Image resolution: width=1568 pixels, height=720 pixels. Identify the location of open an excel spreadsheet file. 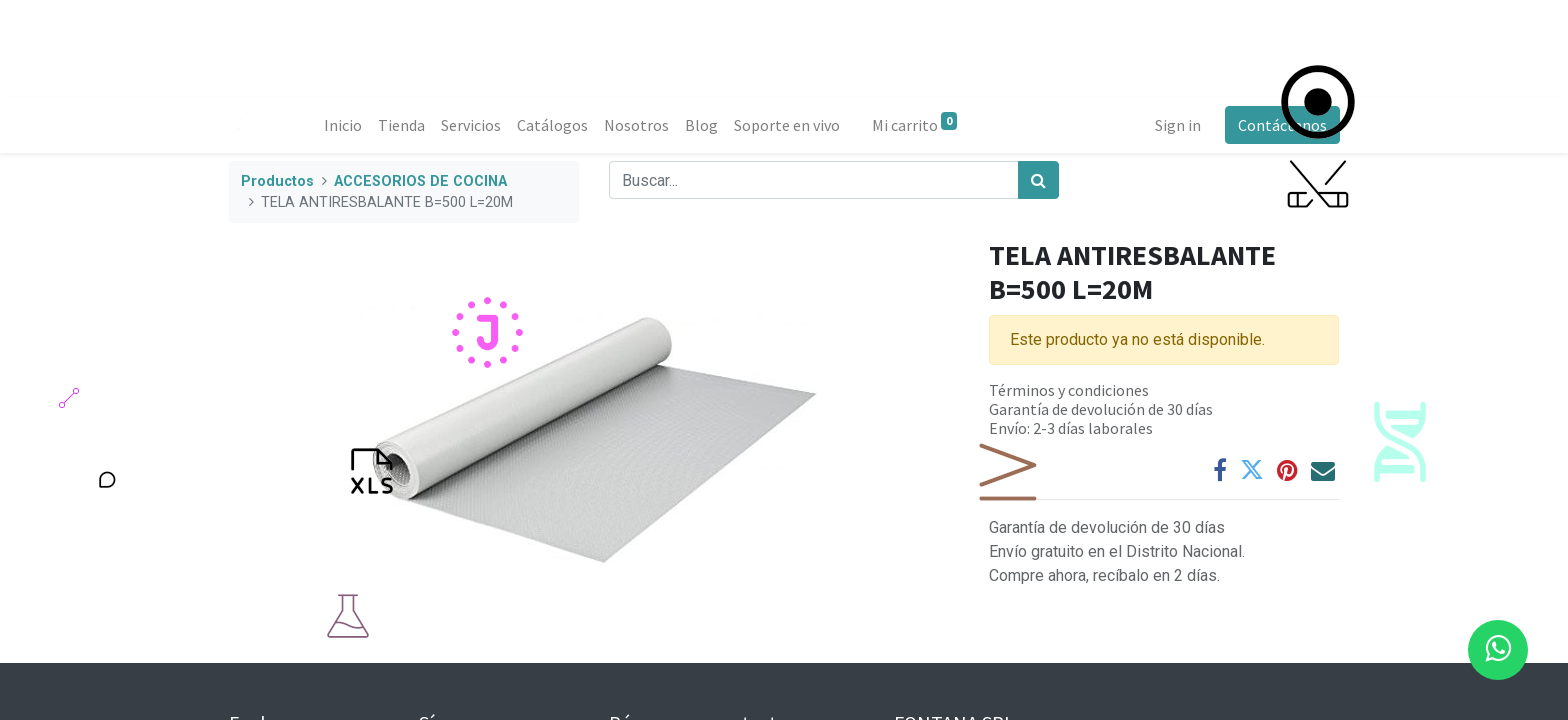
(372, 473).